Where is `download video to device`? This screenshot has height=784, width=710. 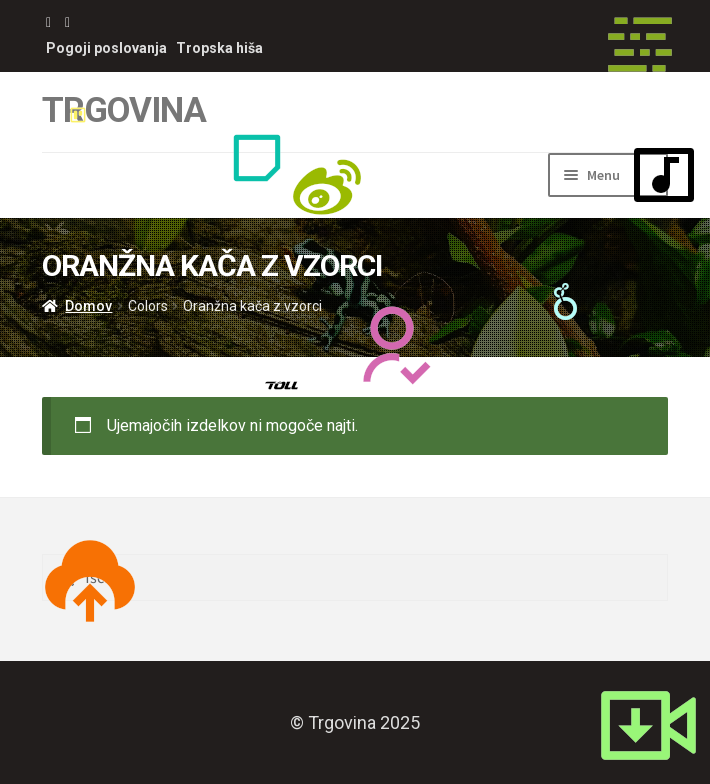 download video to device is located at coordinates (648, 725).